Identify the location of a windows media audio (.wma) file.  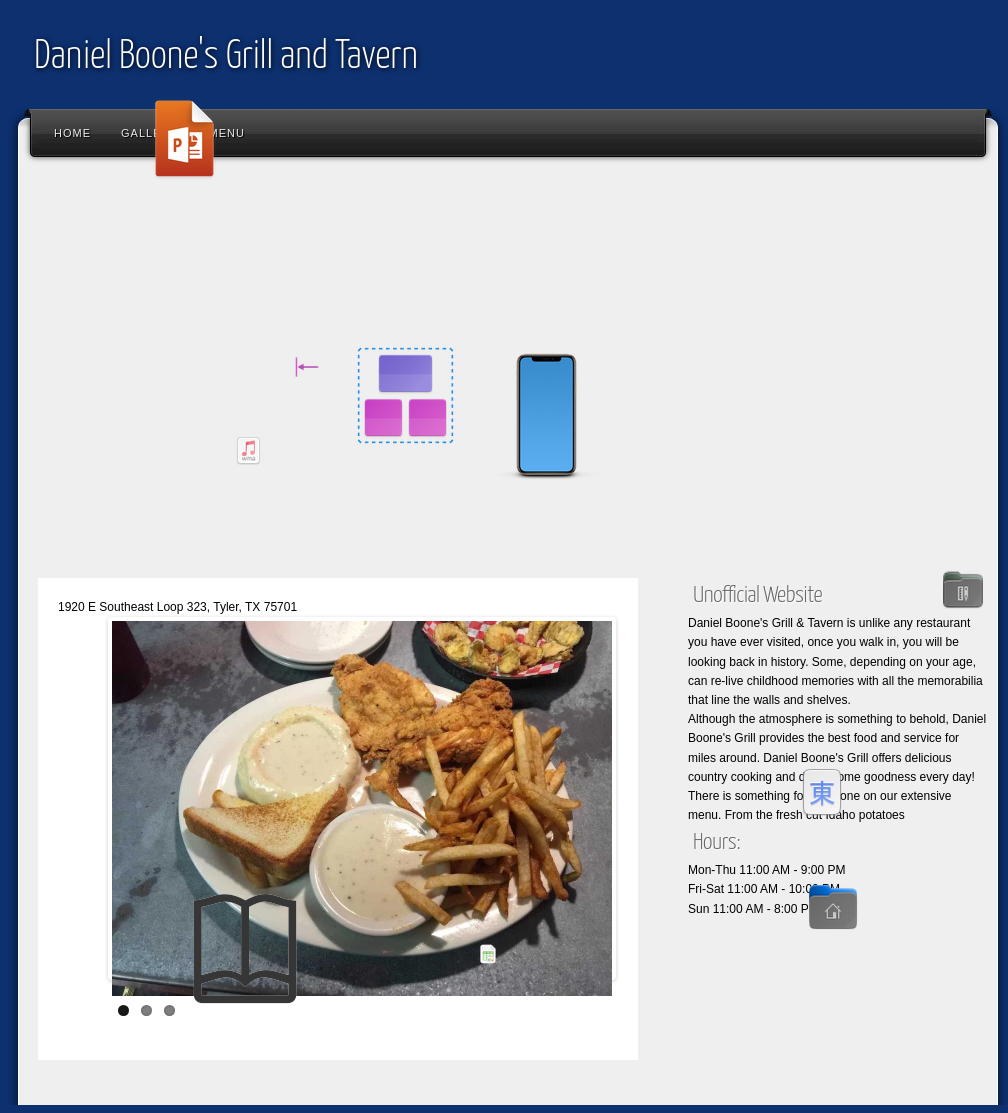
(248, 450).